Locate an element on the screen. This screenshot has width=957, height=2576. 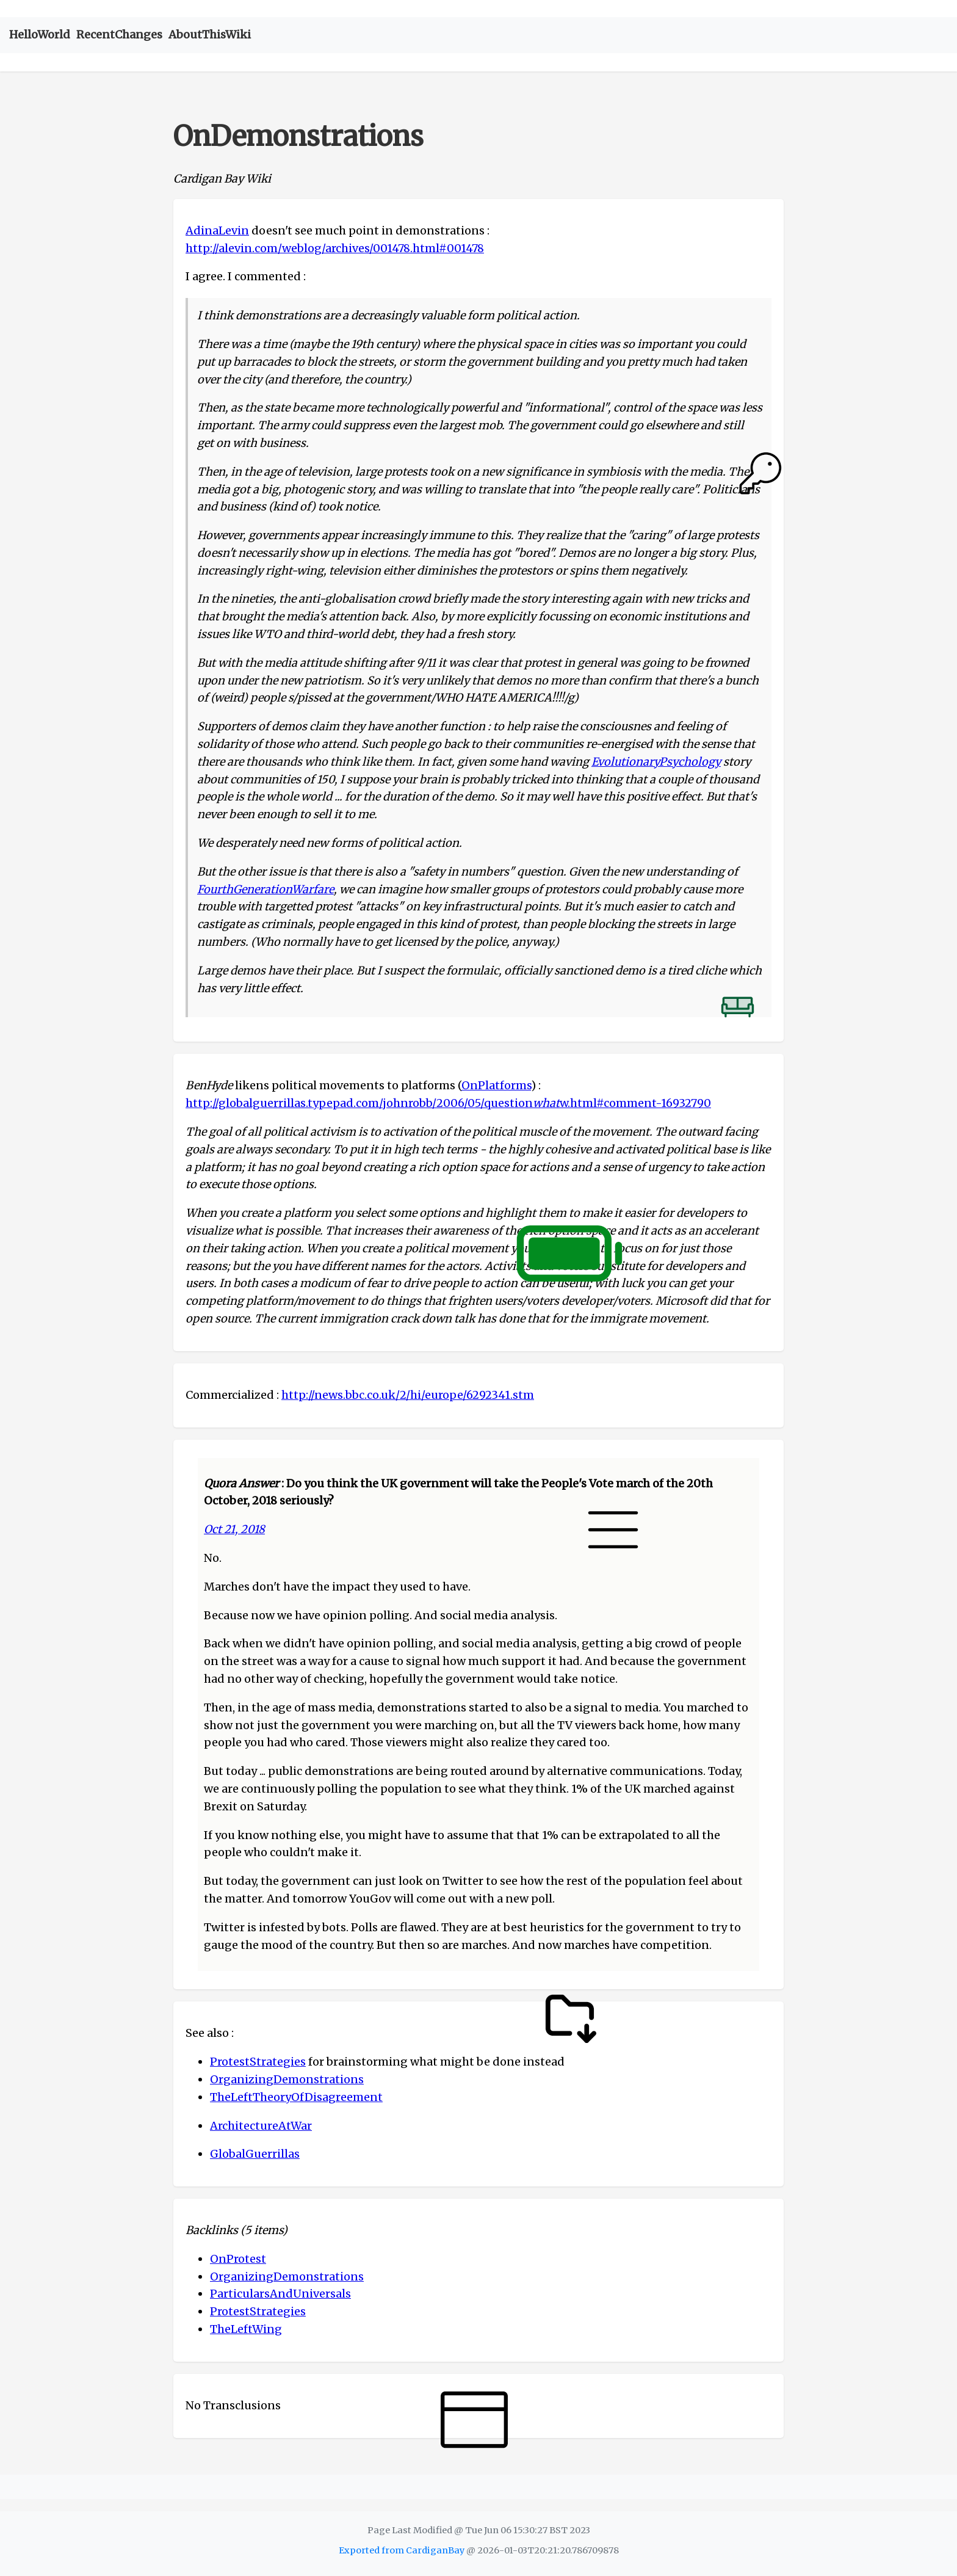
open web browser is located at coordinates (474, 2420).